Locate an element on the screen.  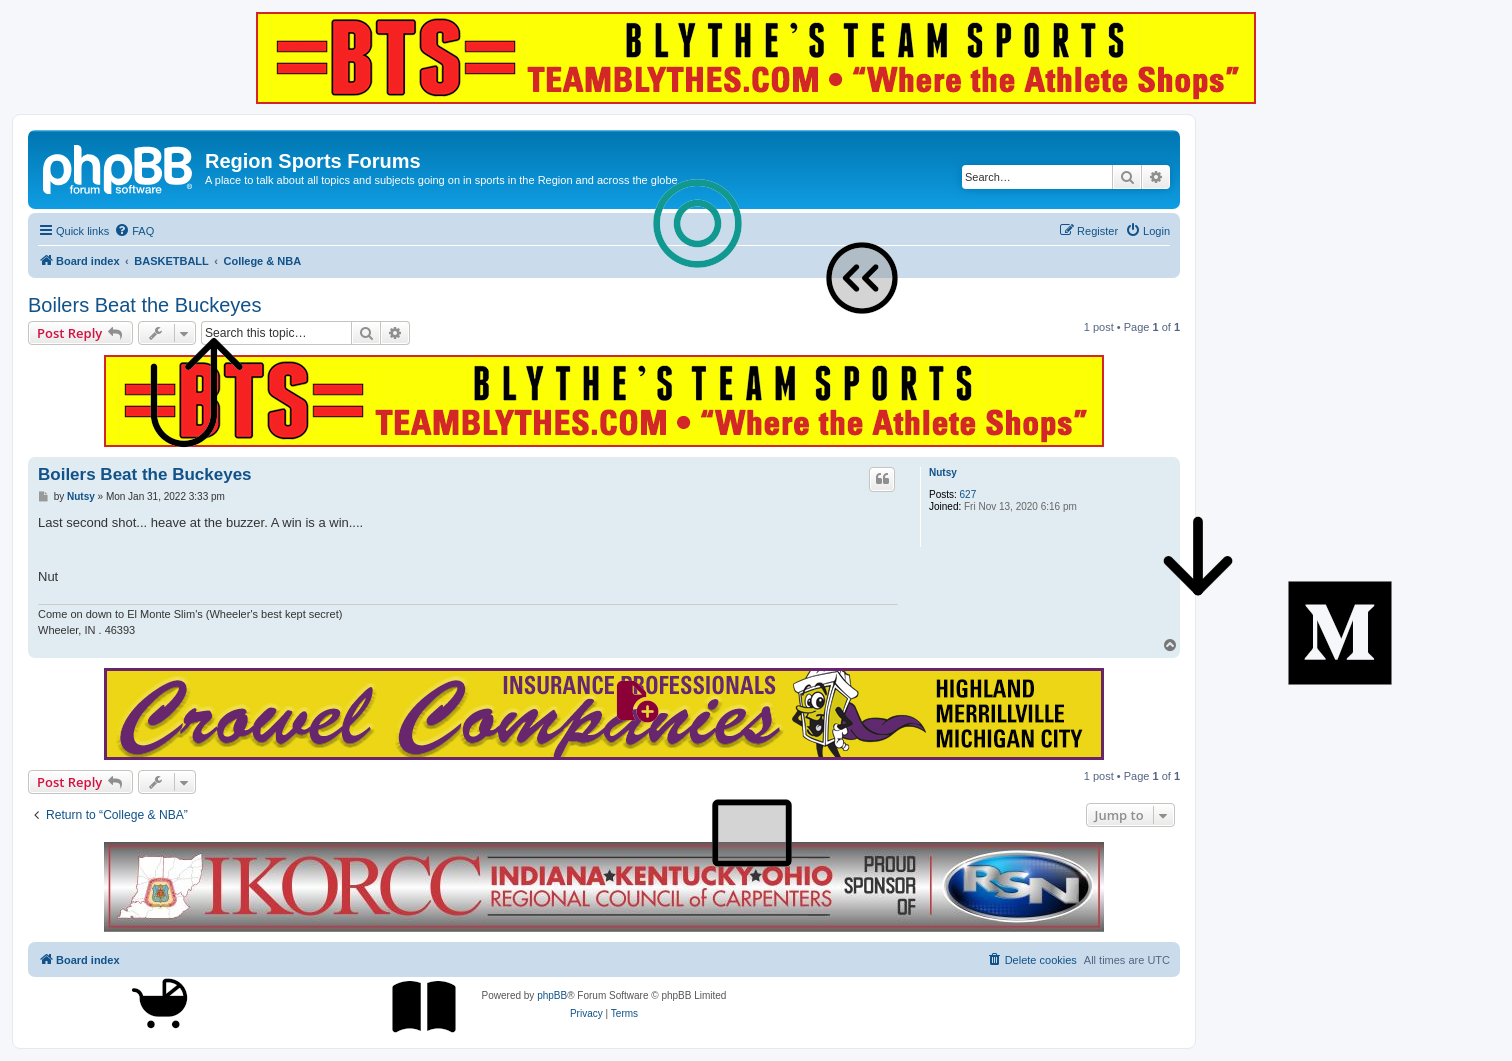
go back to the beginning is located at coordinates (862, 278).